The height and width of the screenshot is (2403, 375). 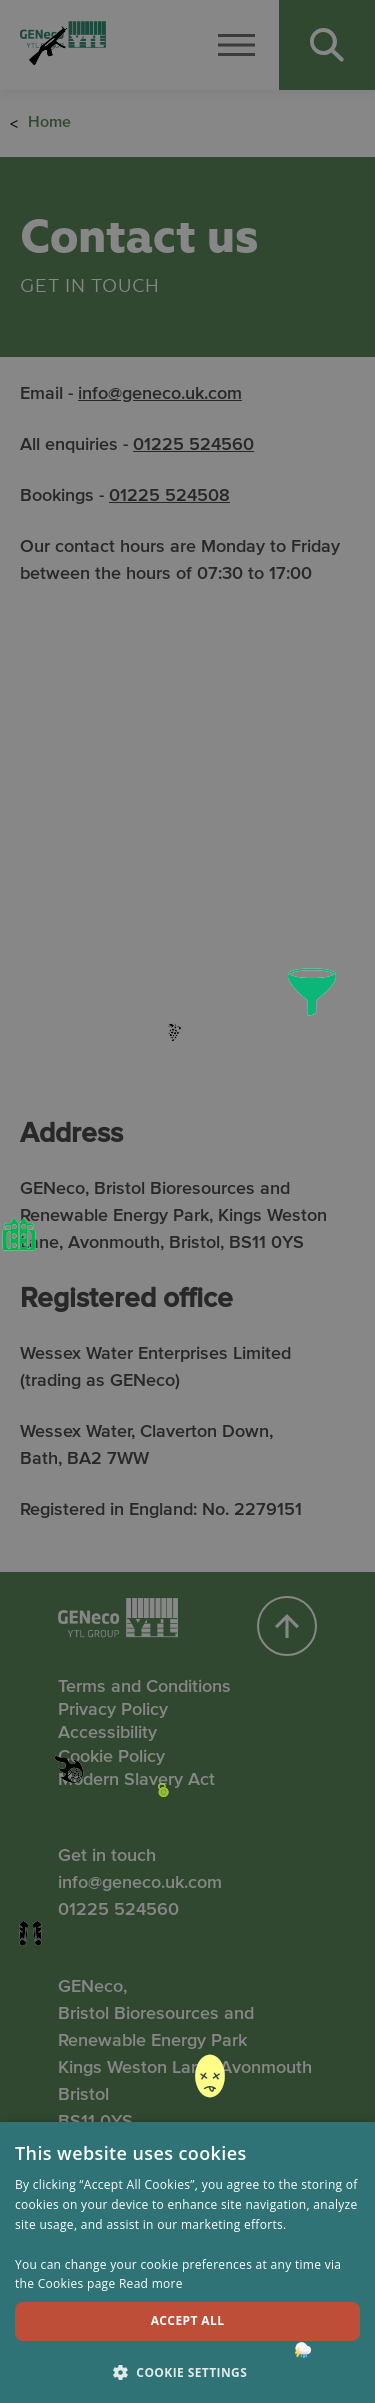 What do you see at coordinates (68, 1768) in the screenshot?
I see `fire-type attack or ability in a game` at bounding box center [68, 1768].